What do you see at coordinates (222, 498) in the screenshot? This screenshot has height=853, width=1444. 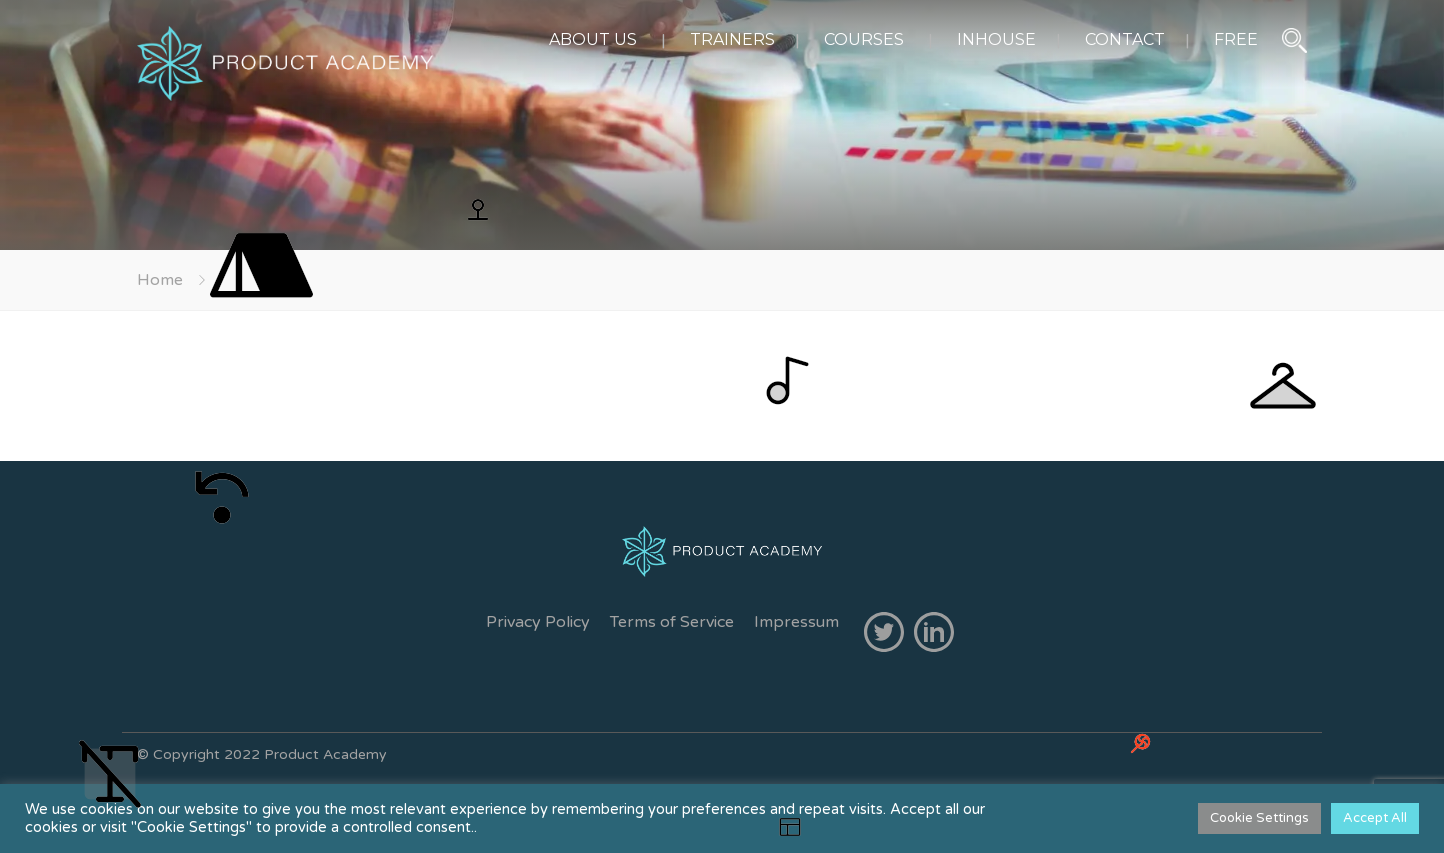 I see `step back to the previous line during debugging` at bounding box center [222, 498].